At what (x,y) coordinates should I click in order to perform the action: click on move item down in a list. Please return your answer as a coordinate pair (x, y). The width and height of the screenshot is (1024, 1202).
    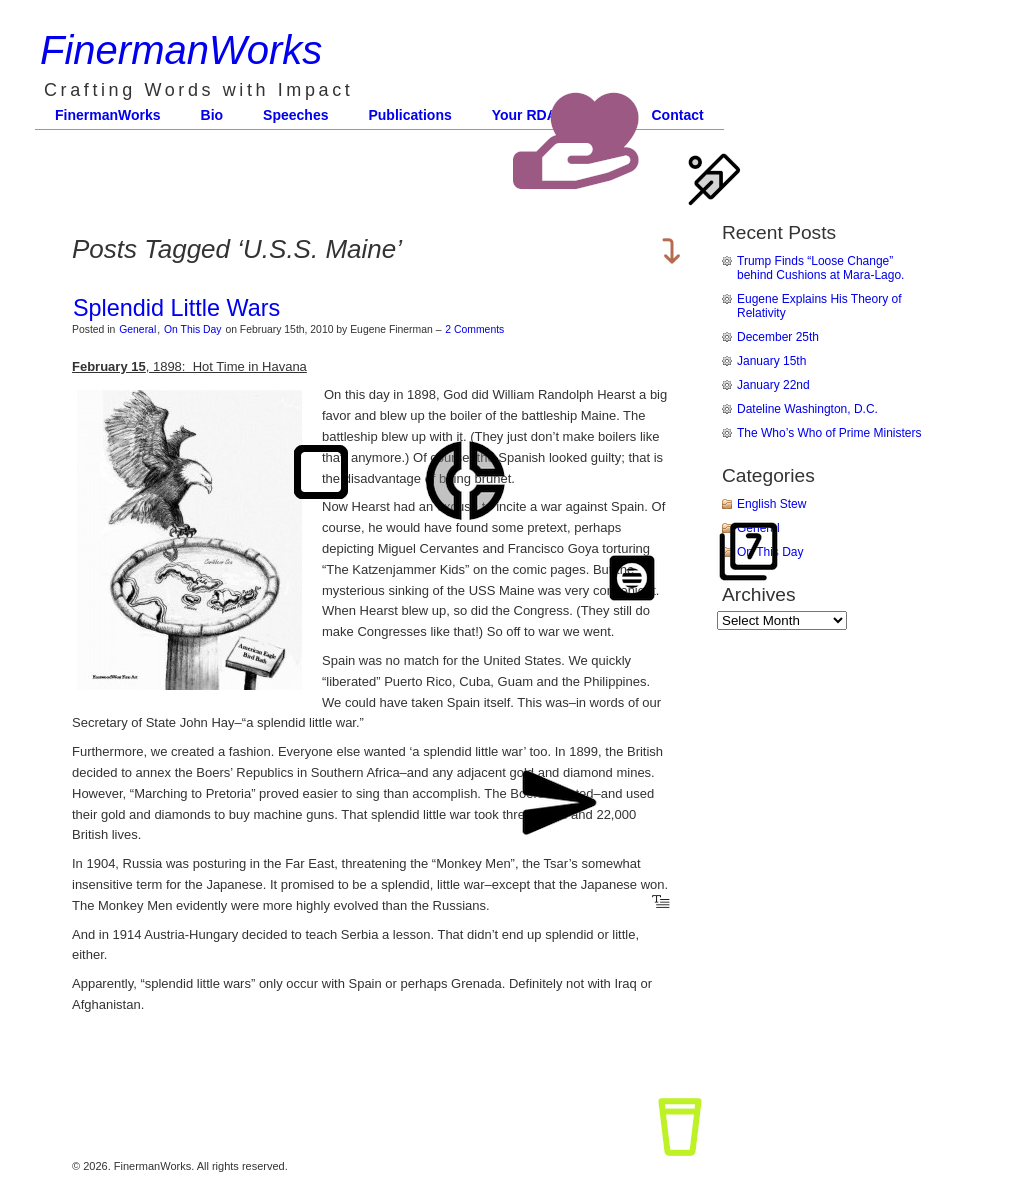
    Looking at the image, I should click on (672, 251).